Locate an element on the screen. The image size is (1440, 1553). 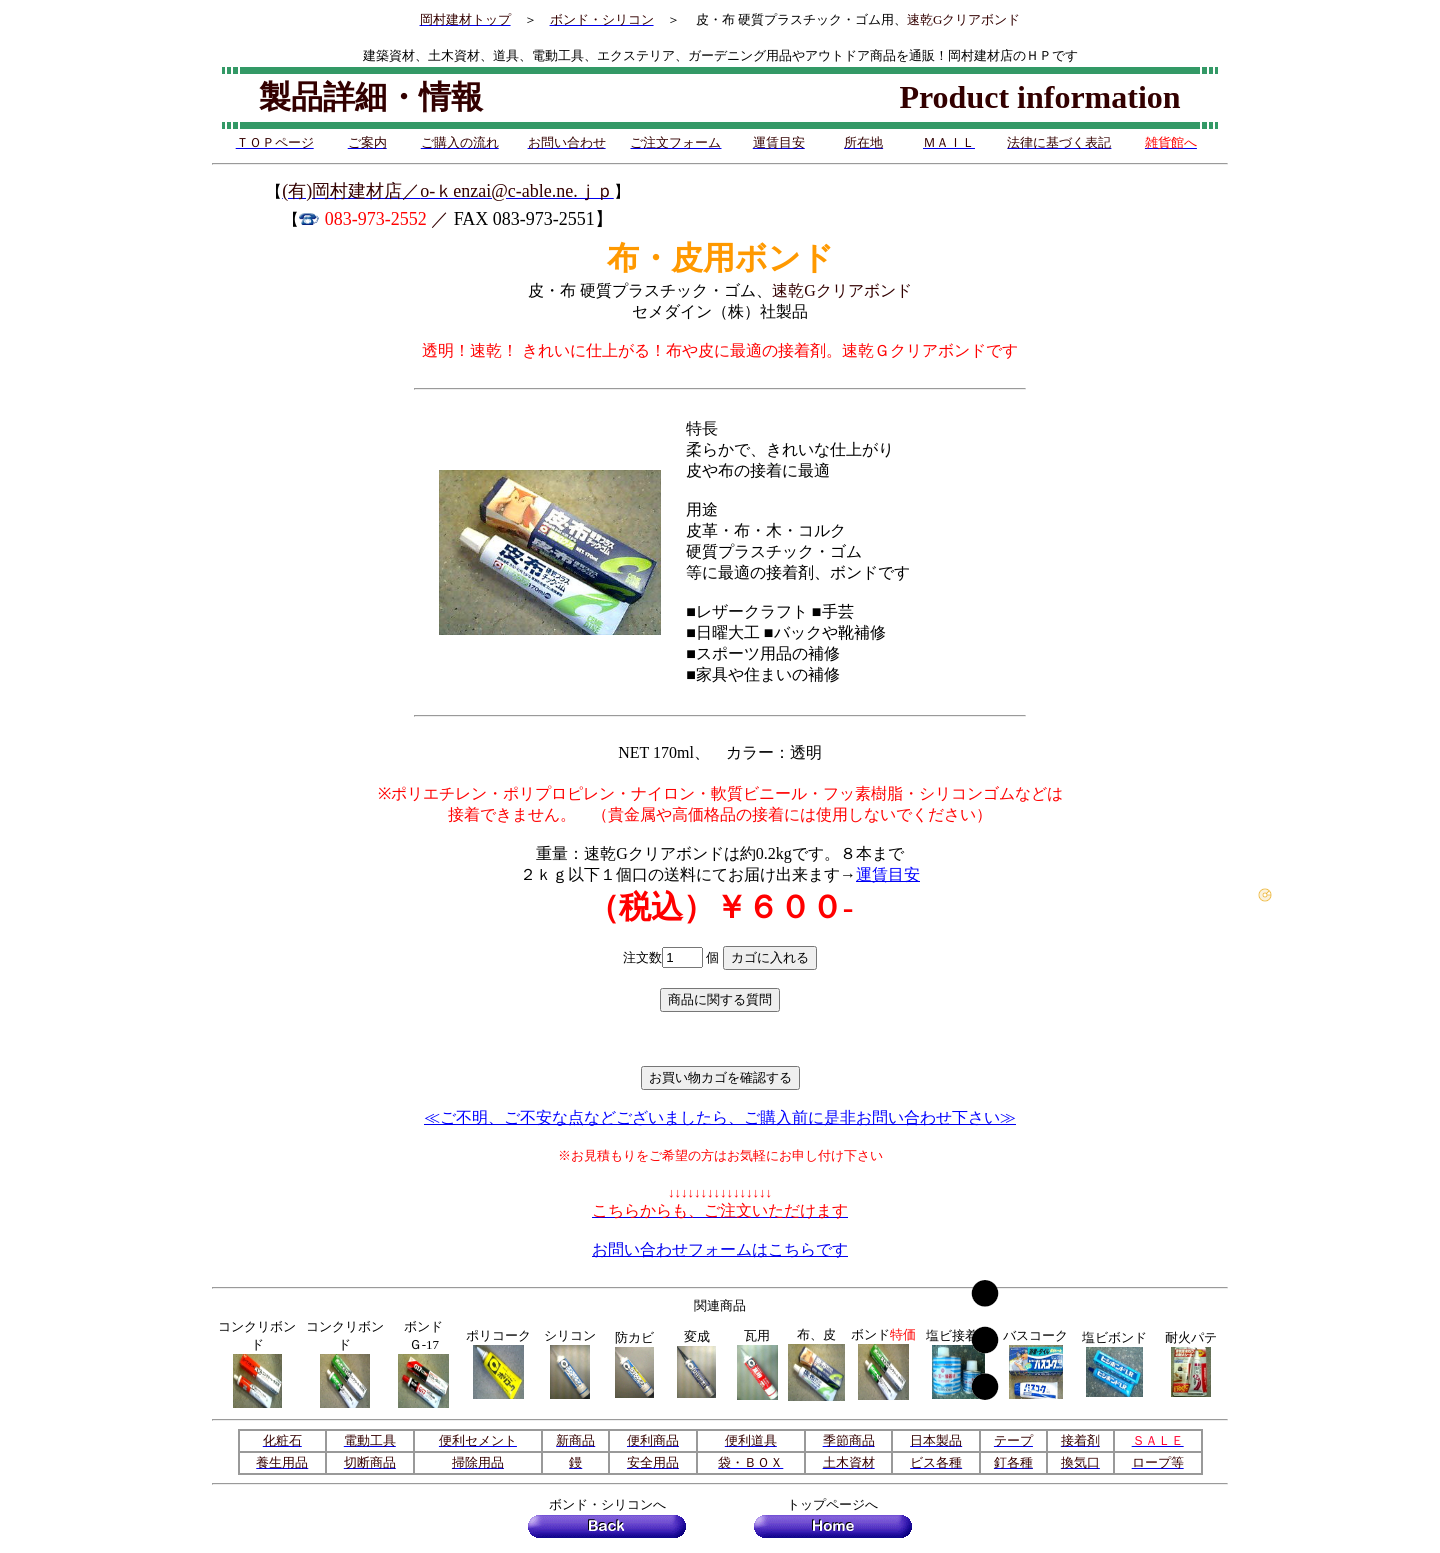
open additional options menu is located at coordinates (985, 1340).